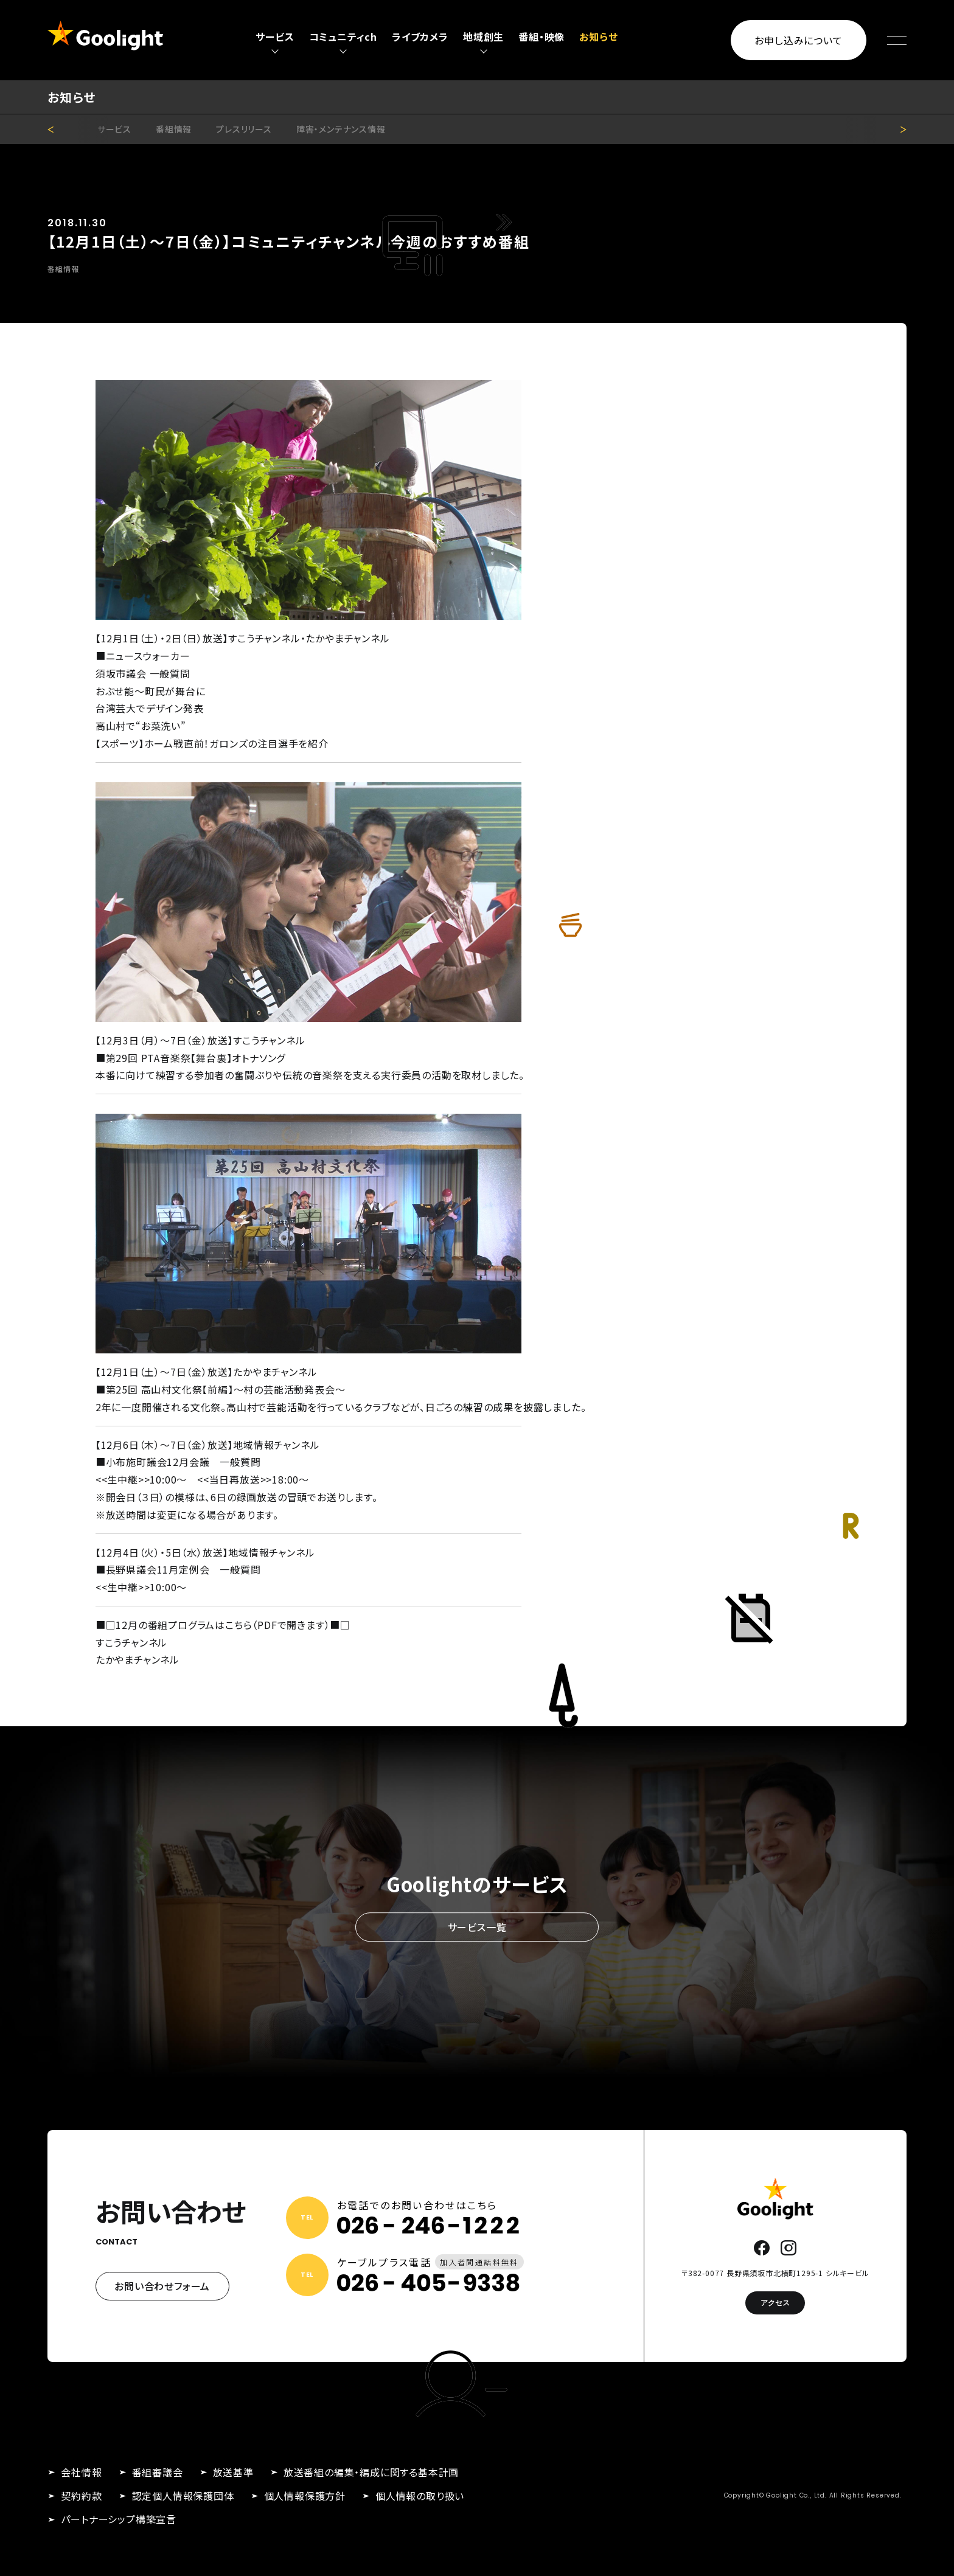 The height and width of the screenshot is (2576, 954). Describe the element at coordinates (504, 222) in the screenshot. I see `skip forward or advance quickly` at that location.